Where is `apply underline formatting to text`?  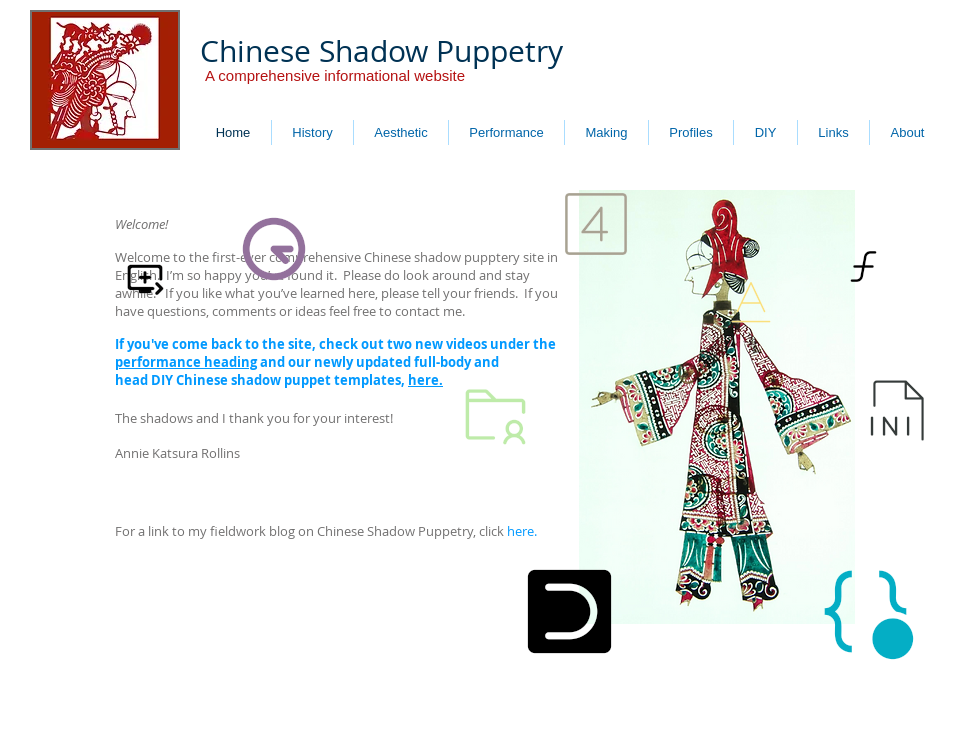 apply underline formatting to text is located at coordinates (751, 303).